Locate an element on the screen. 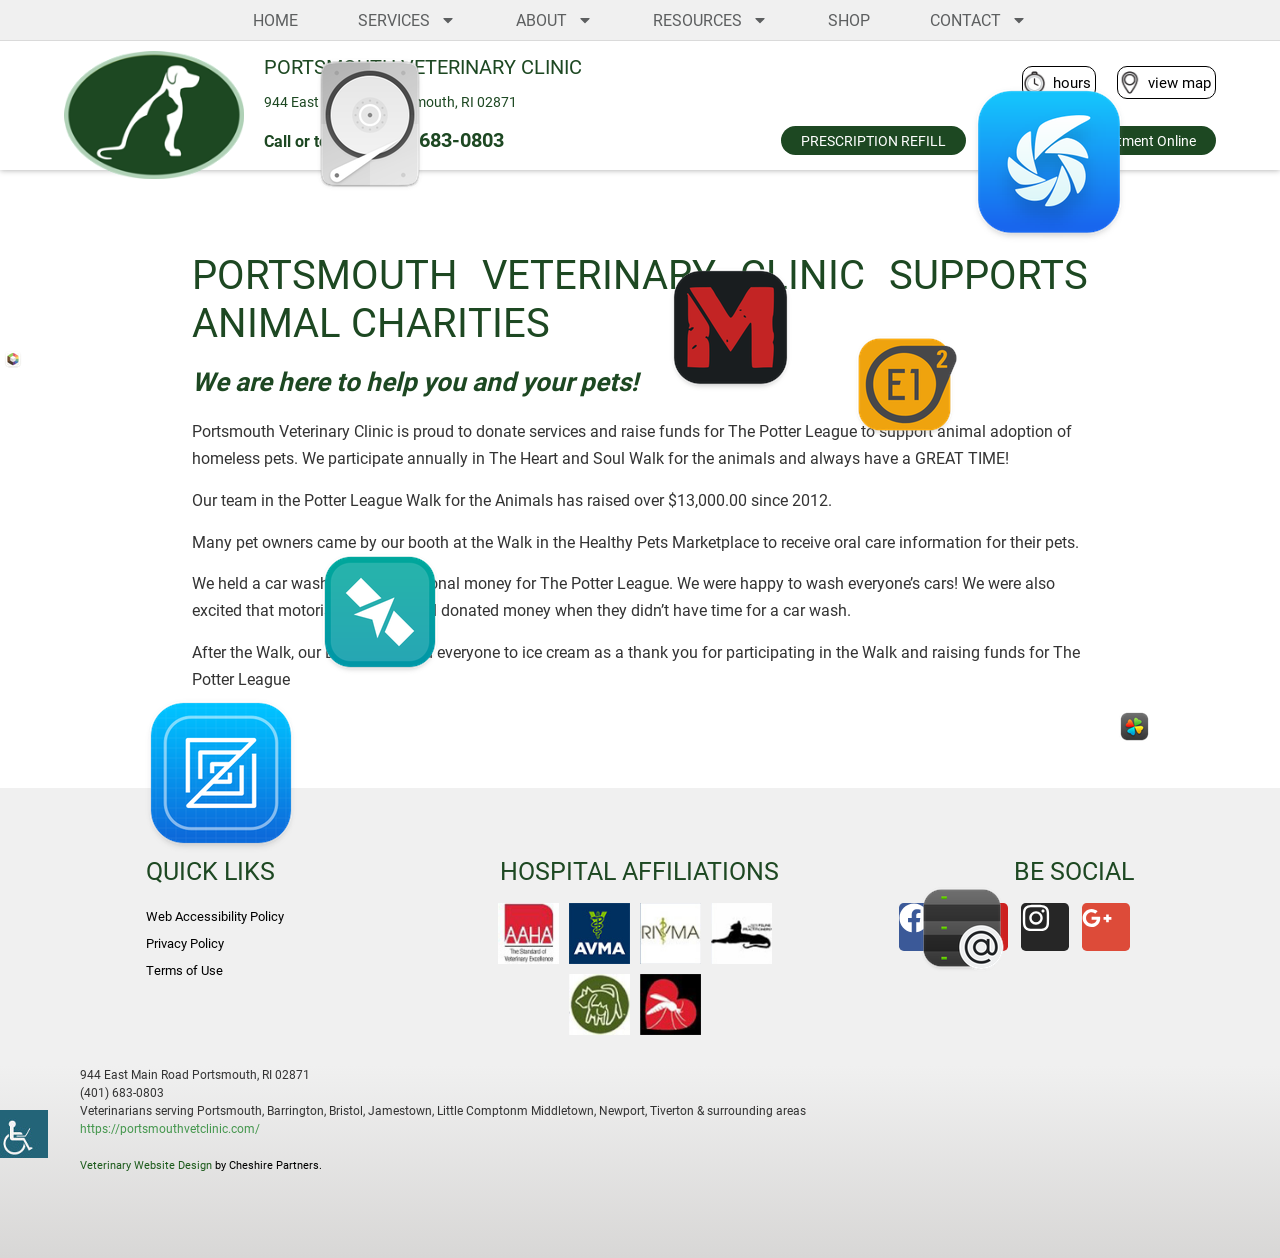 Image resolution: width=1280 pixels, height=1258 pixels. open shutter screenshot tool is located at coordinates (1049, 162).